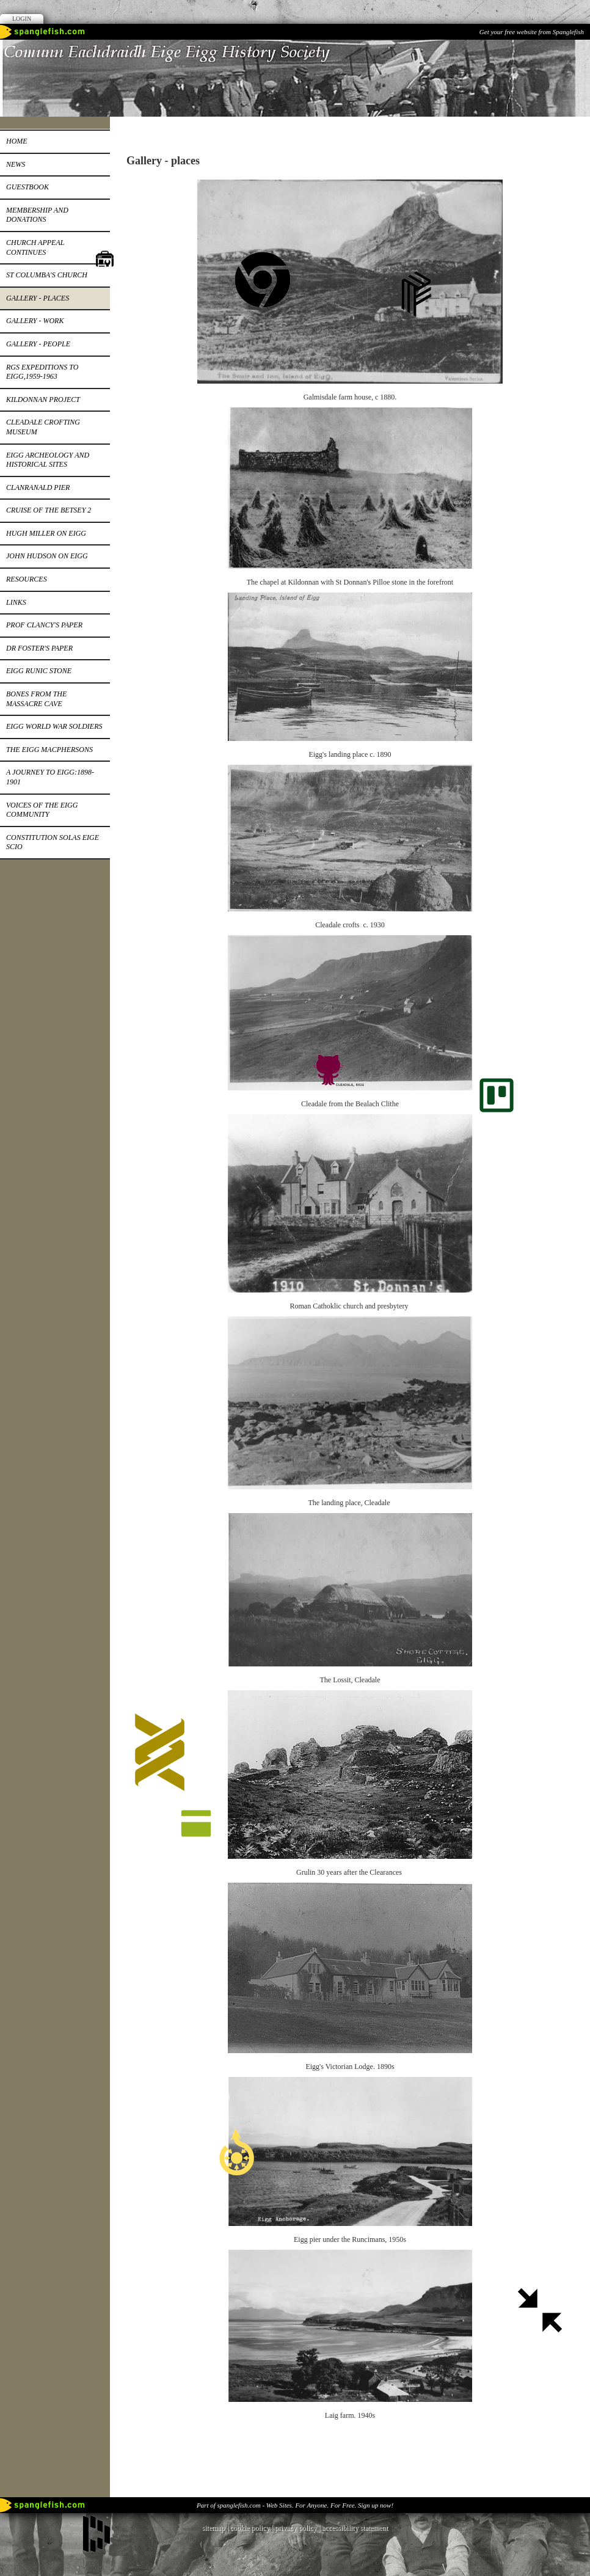 The image size is (590, 2576). I want to click on visit wikimedia commons, so click(236, 2151).